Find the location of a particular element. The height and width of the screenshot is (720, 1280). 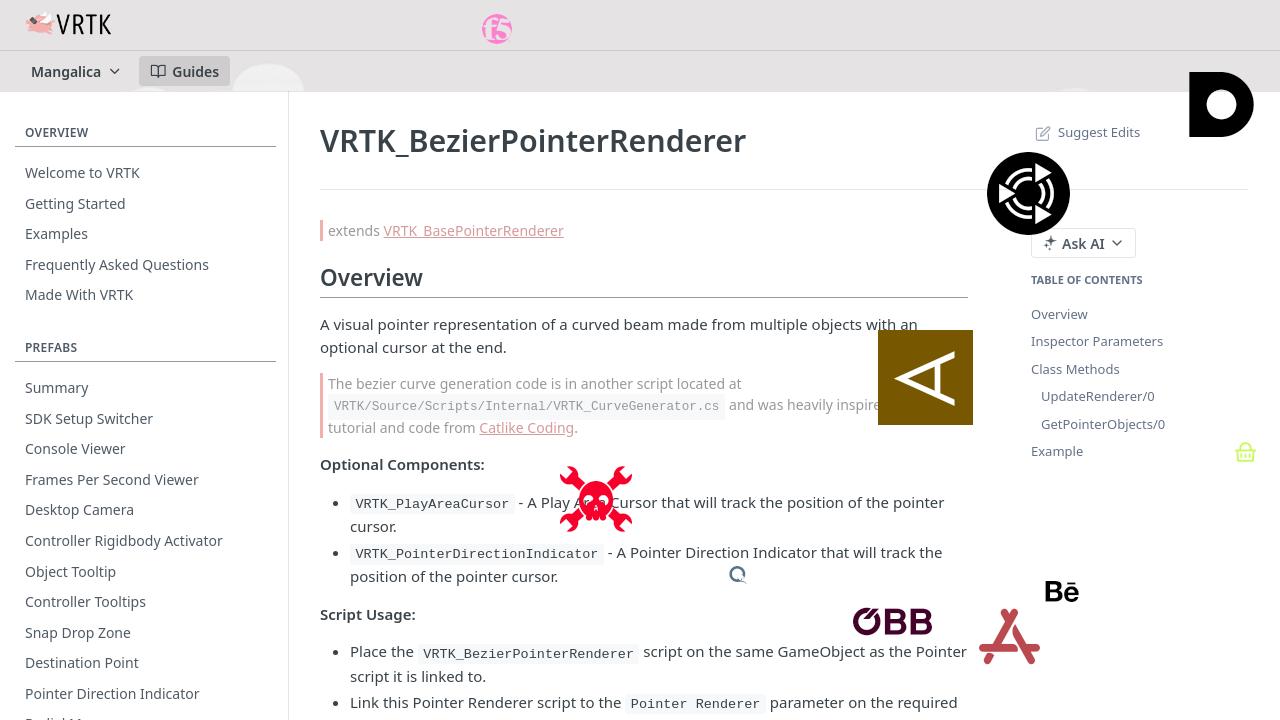

visit hackaday website or community is located at coordinates (596, 499).